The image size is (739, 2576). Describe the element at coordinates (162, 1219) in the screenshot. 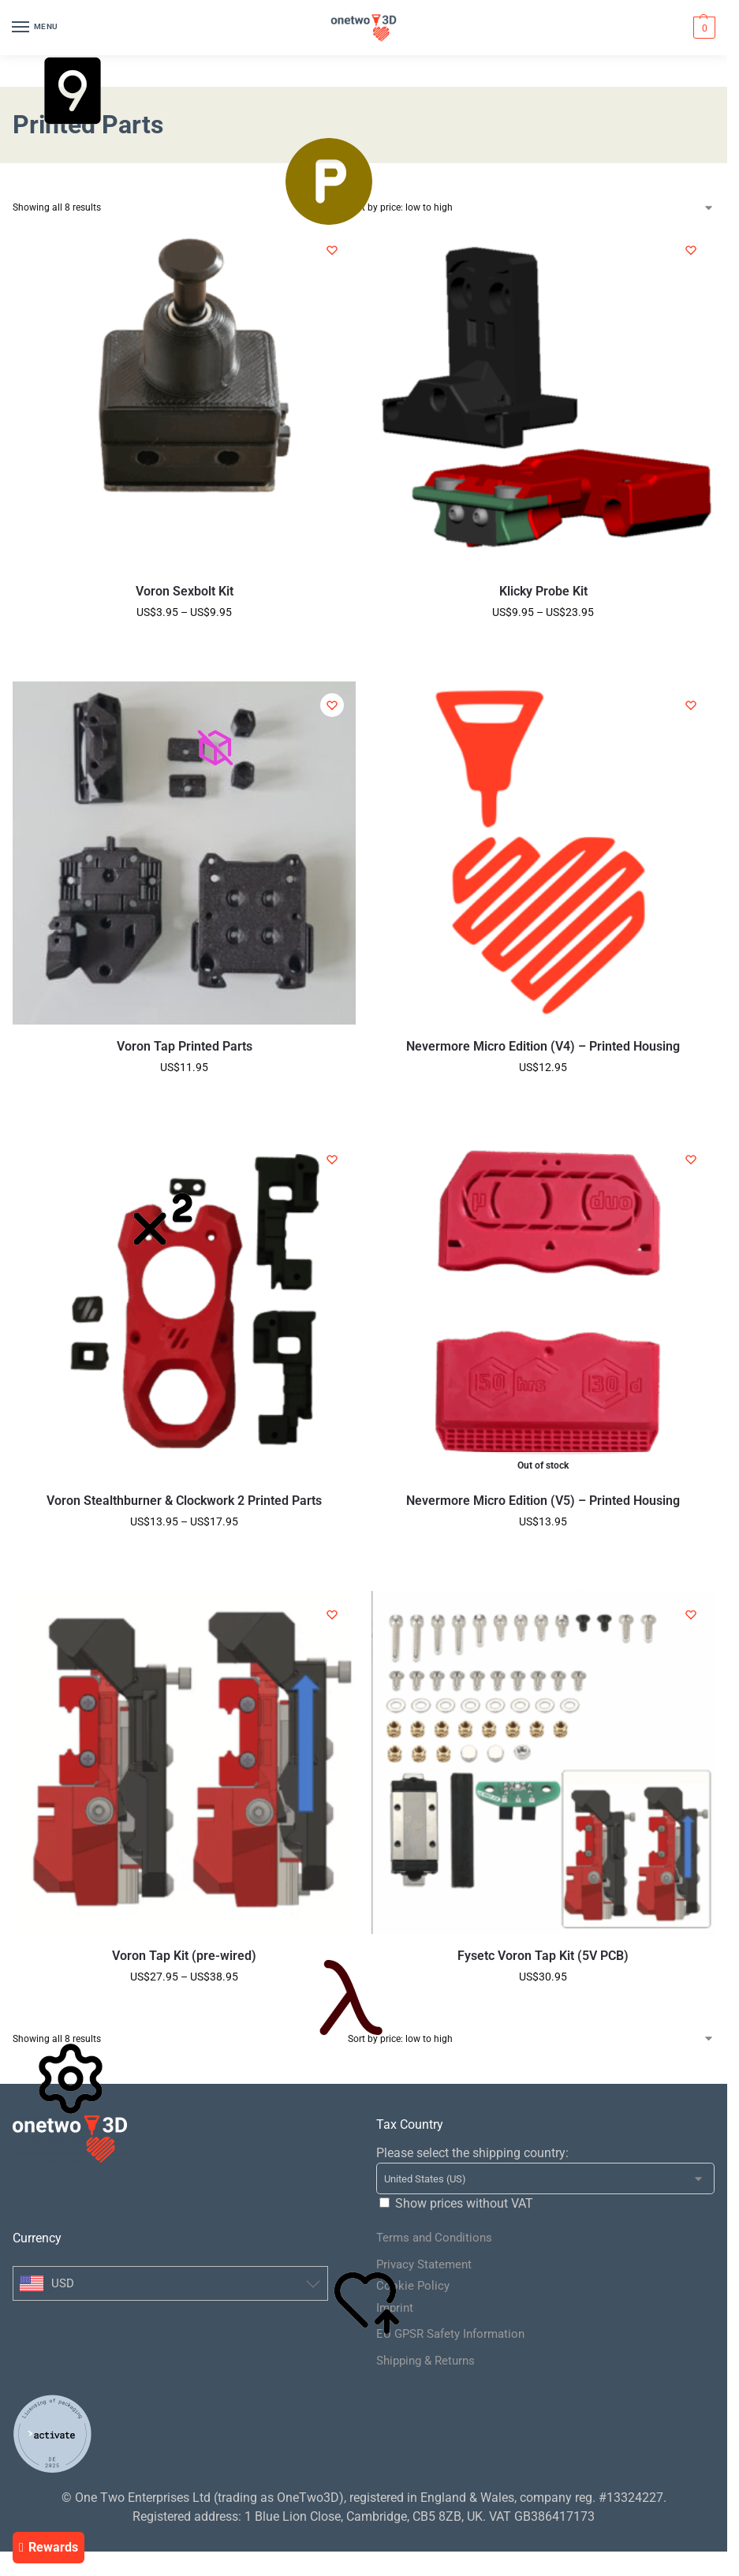

I see `format text as superscript` at that location.